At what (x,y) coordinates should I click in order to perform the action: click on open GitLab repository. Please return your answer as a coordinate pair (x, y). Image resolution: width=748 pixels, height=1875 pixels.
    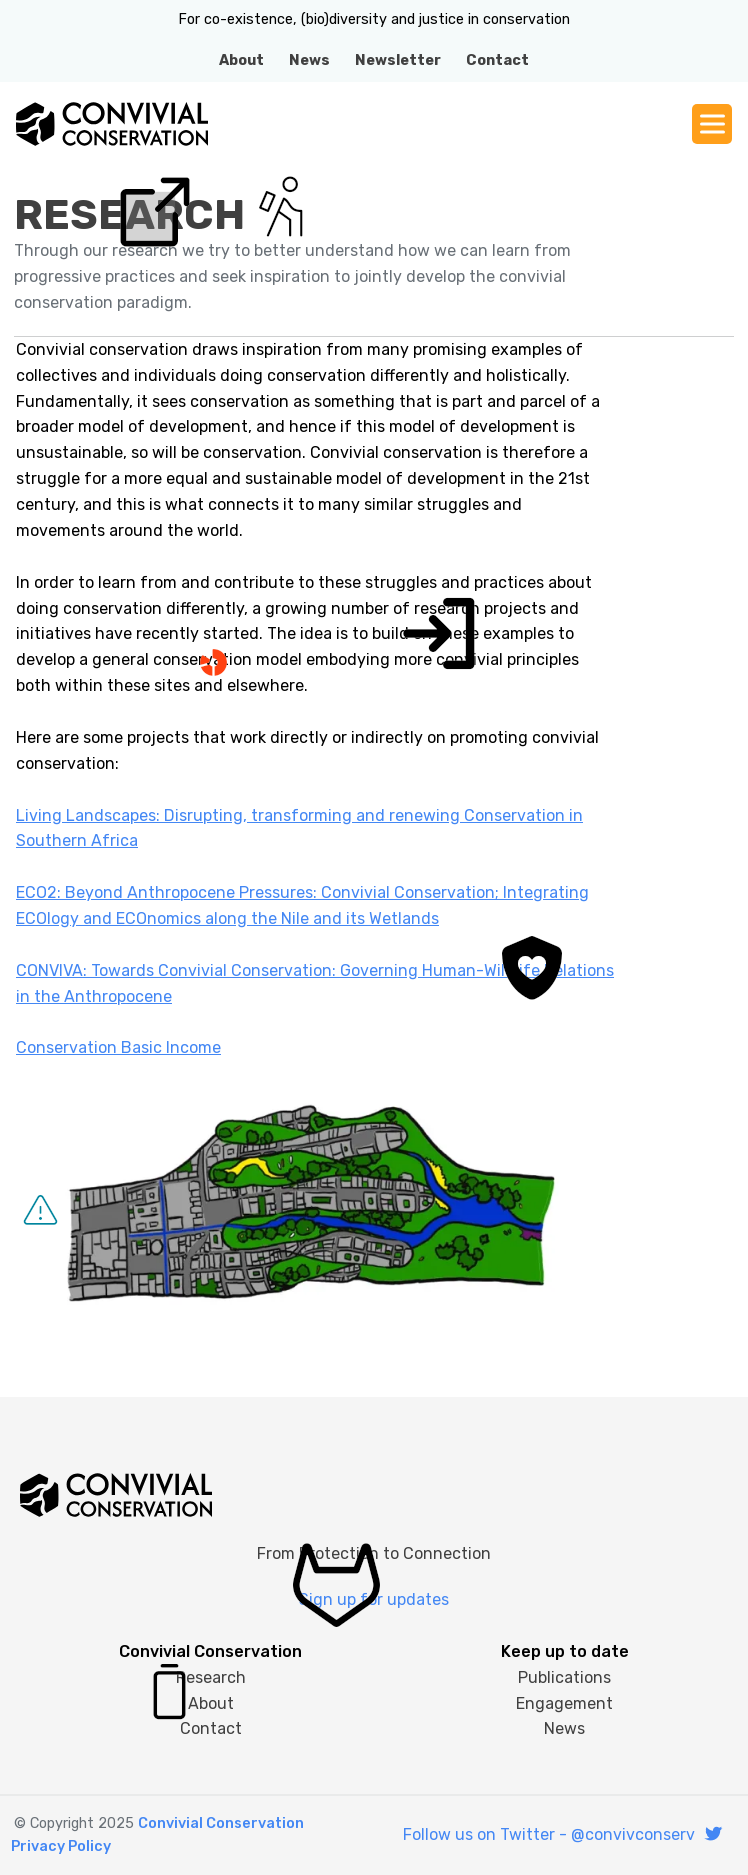
    Looking at the image, I should click on (336, 1583).